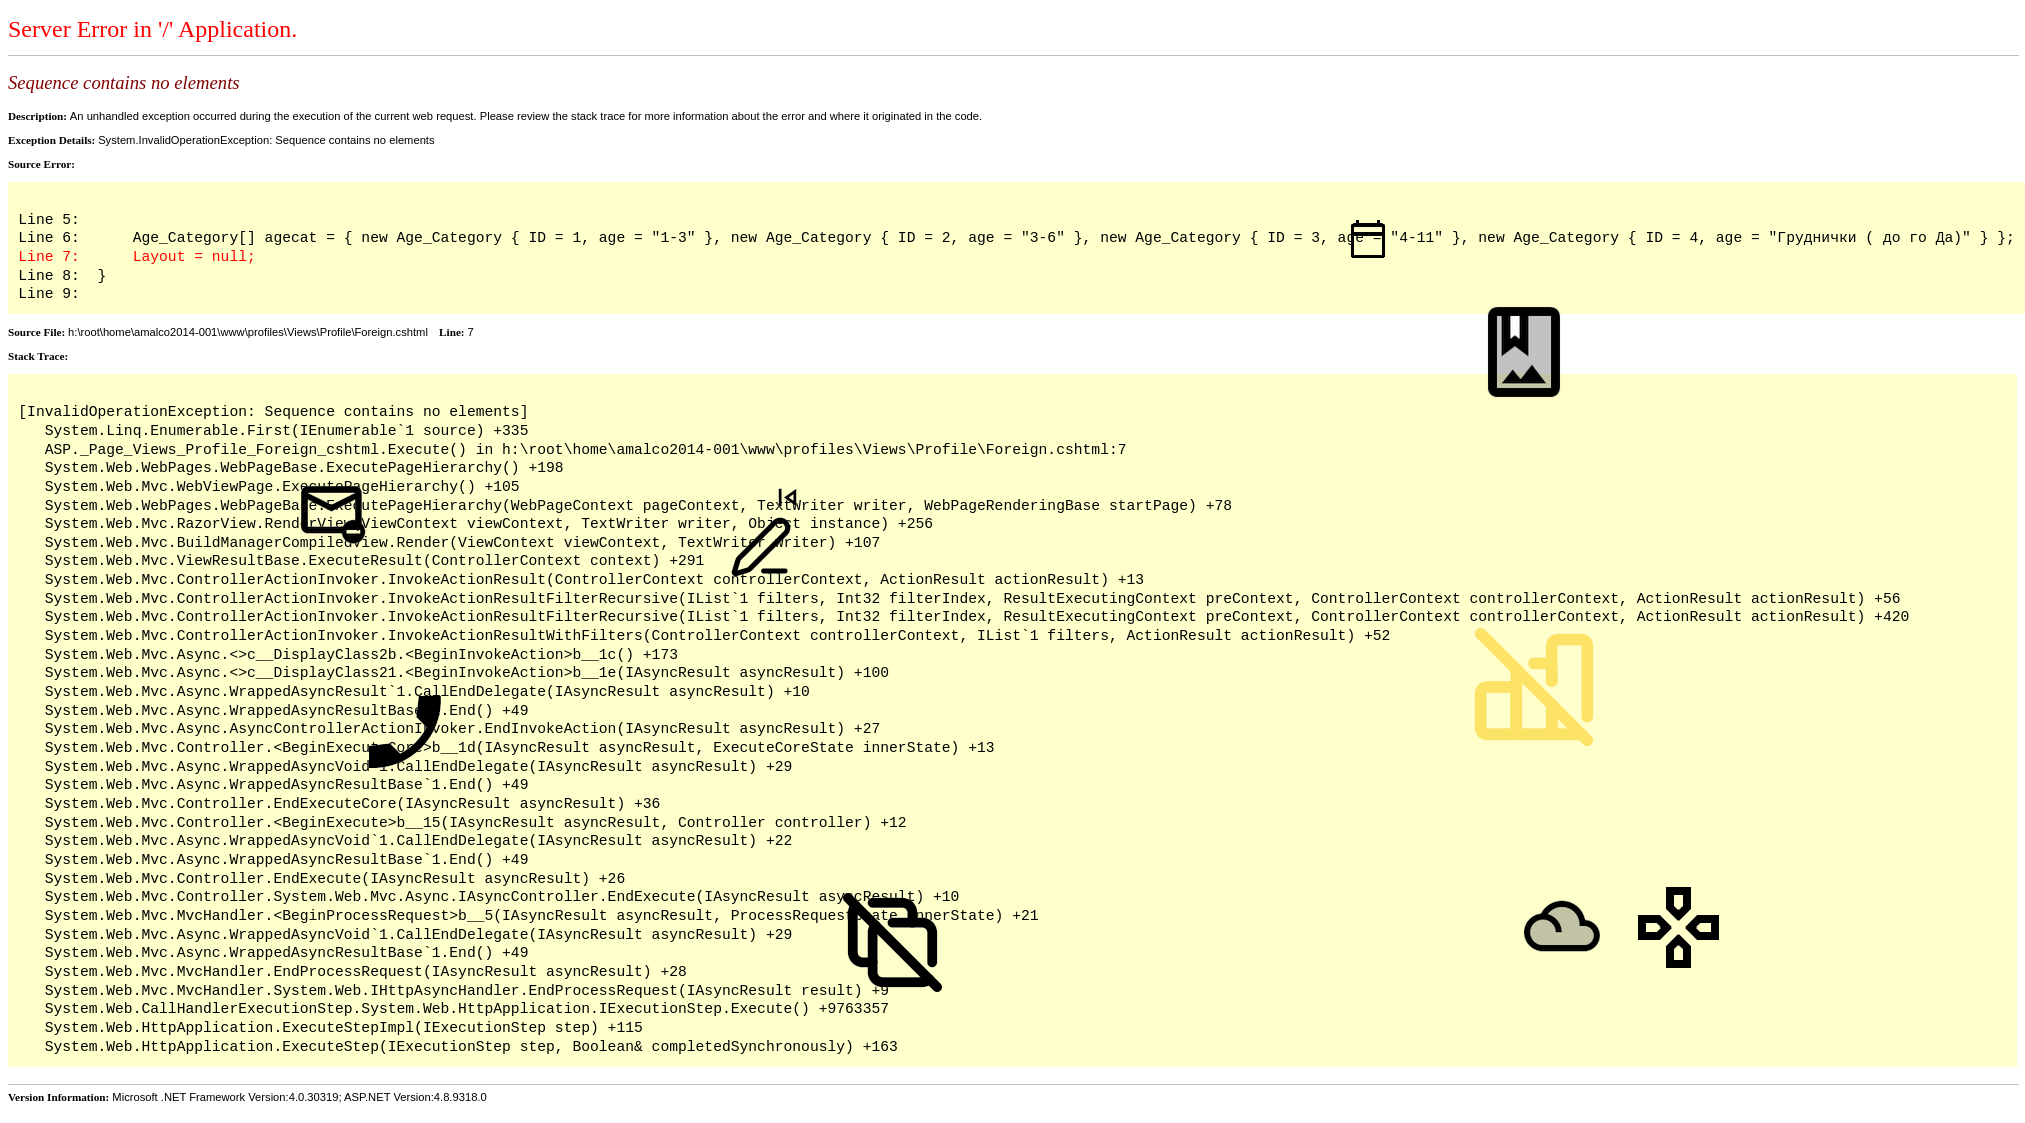 The width and height of the screenshot is (2025, 1123). Describe the element at coordinates (1678, 927) in the screenshot. I see `open games or gaming section` at that location.